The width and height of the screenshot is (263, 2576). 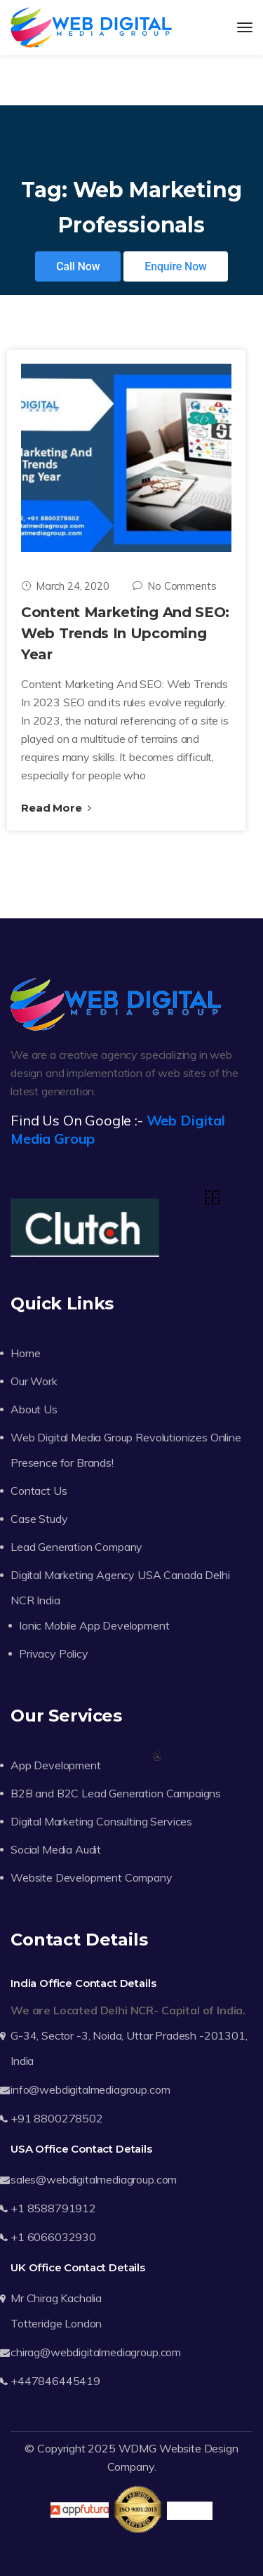 What do you see at coordinates (157, 1756) in the screenshot?
I see `skip forward 10 seconds in media playback` at bounding box center [157, 1756].